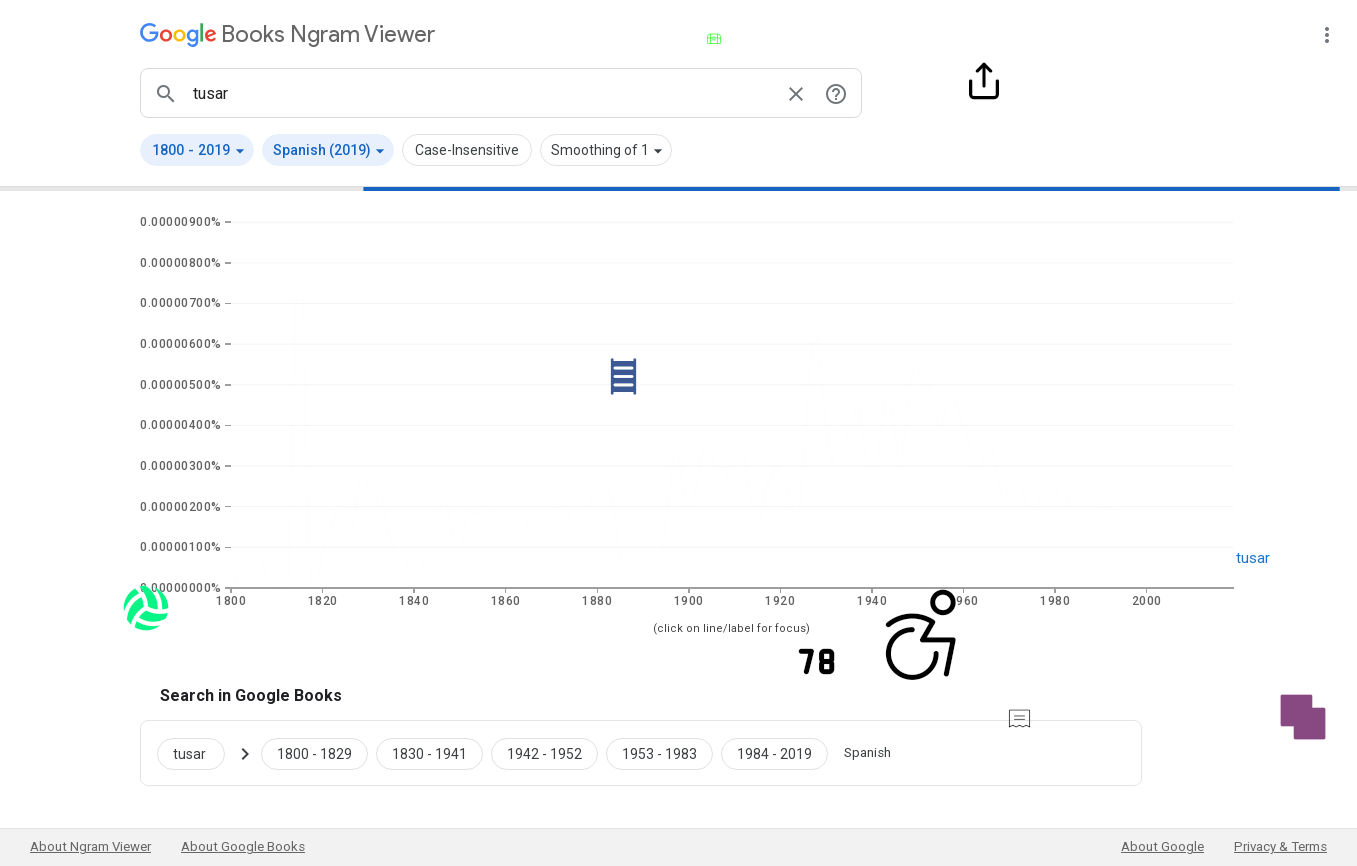 The height and width of the screenshot is (866, 1357). I want to click on indicates item number 78 in a list or sequence, so click(816, 661).